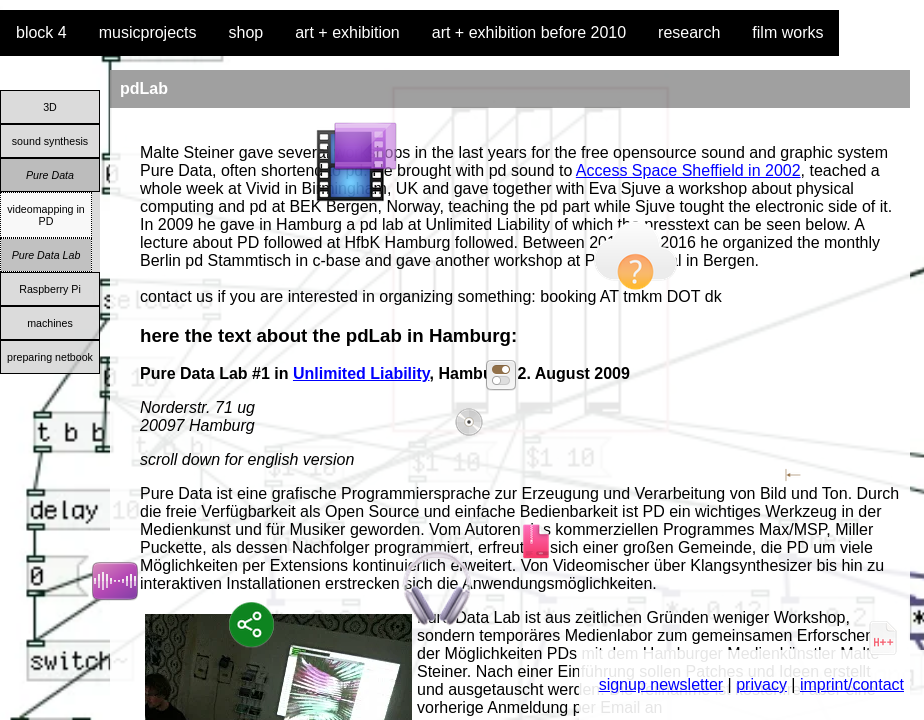  What do you see at coordinates (356, 161) in the screenshot?
I see `filter media library by type or category` at bounding box center [356, 161].